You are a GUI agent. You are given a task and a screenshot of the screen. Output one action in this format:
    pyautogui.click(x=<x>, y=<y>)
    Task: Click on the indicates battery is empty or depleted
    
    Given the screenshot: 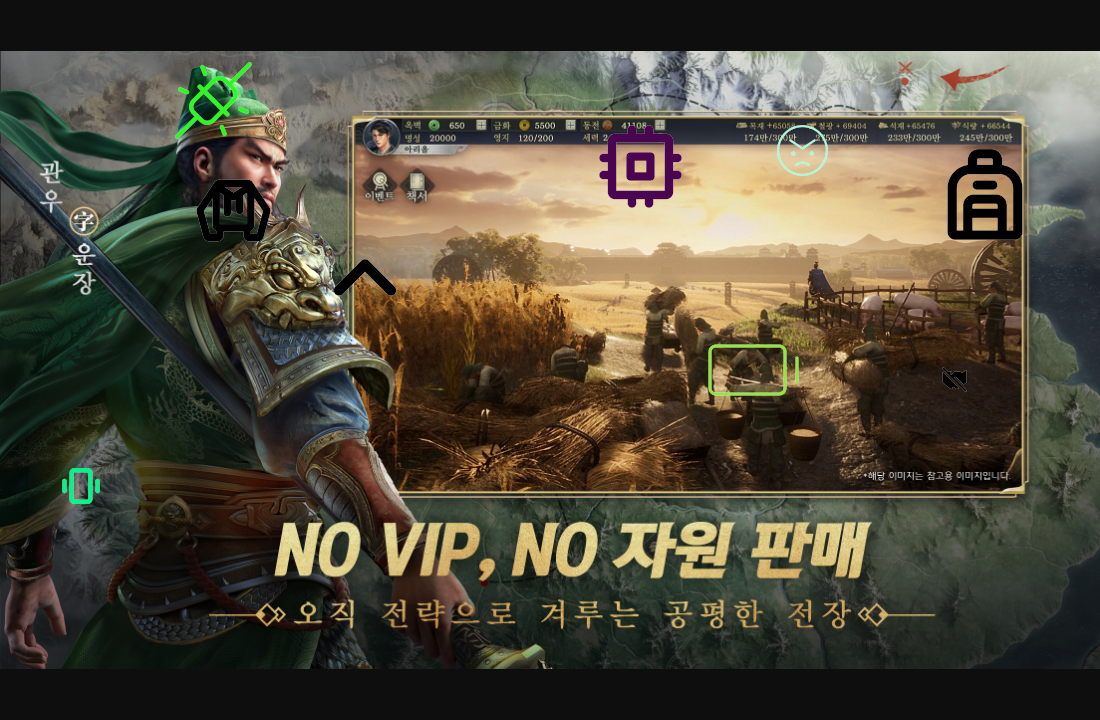 What is the action you would take?
    pyautogui.click(x=752, y=370)
    